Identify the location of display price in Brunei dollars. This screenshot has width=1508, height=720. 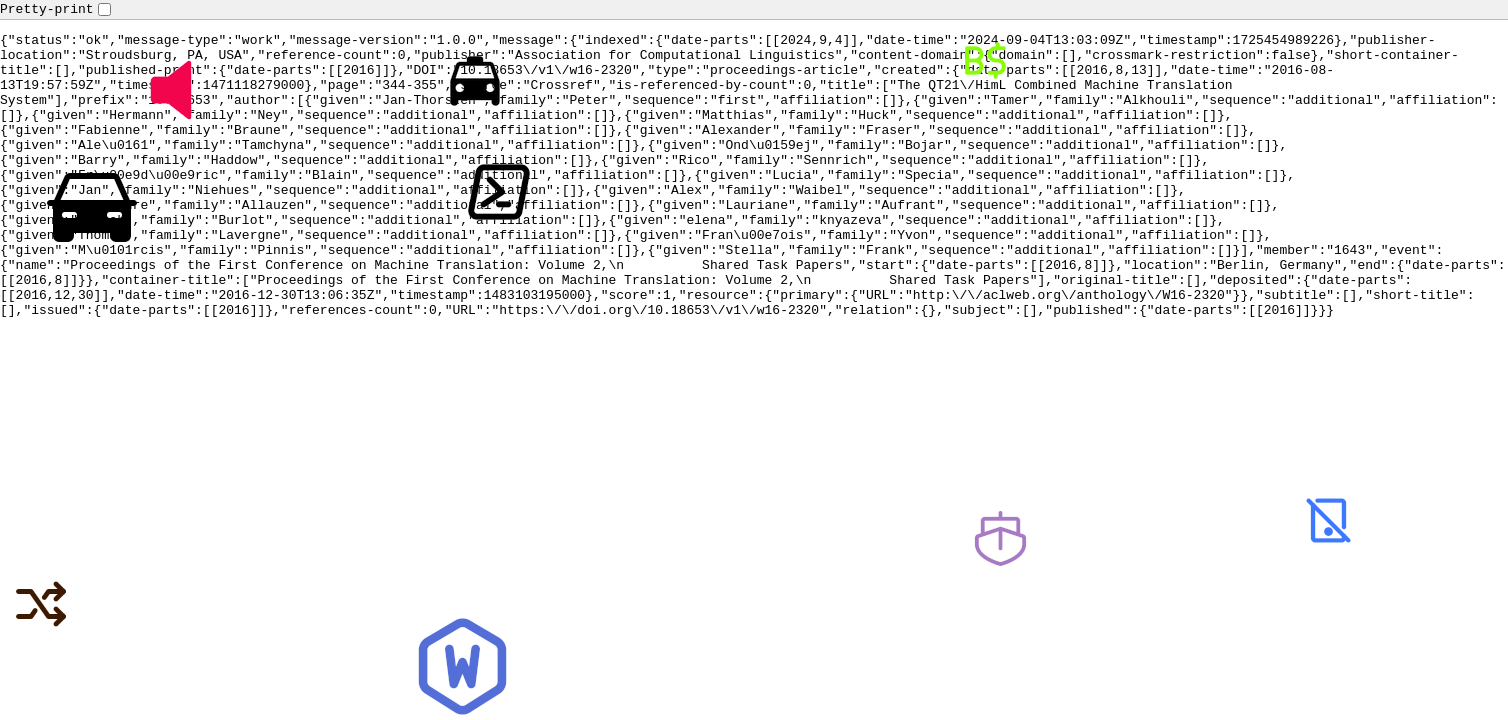
(985, 60).